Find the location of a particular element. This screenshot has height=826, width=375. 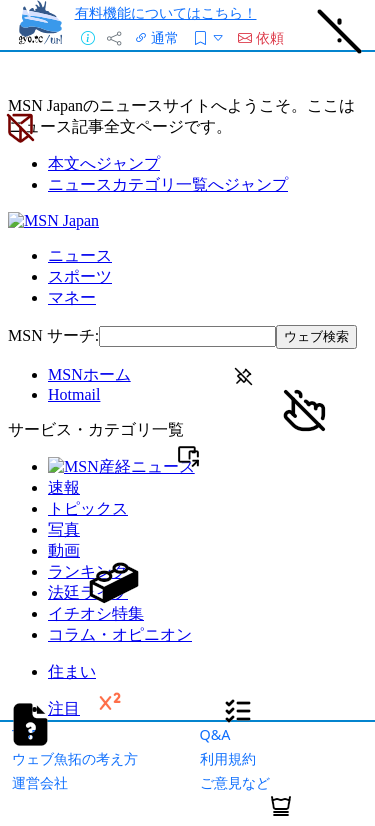

disable light refraction or spectrum effects is located at coordinates (20, 127).